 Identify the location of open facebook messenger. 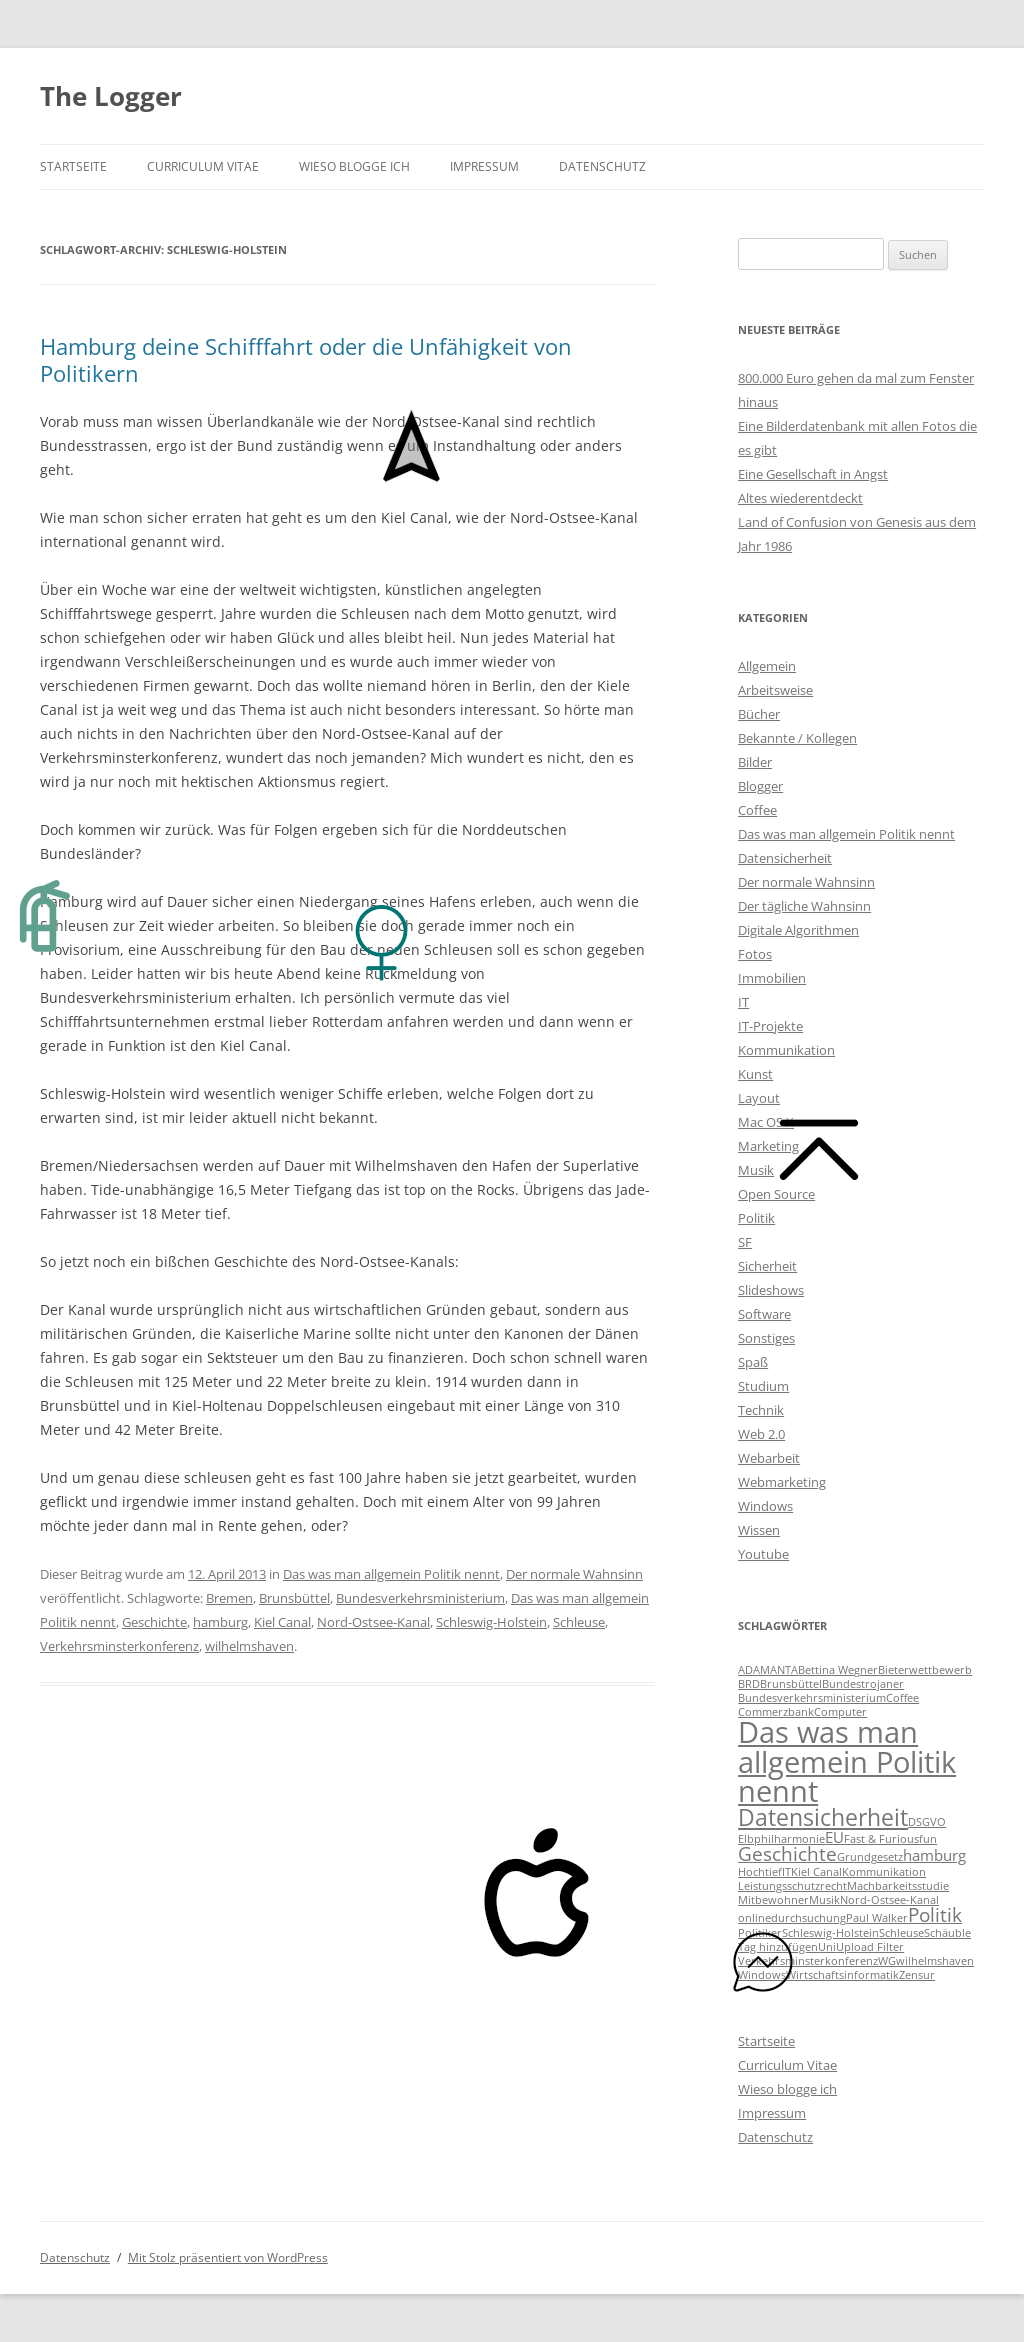
(763, 1962).